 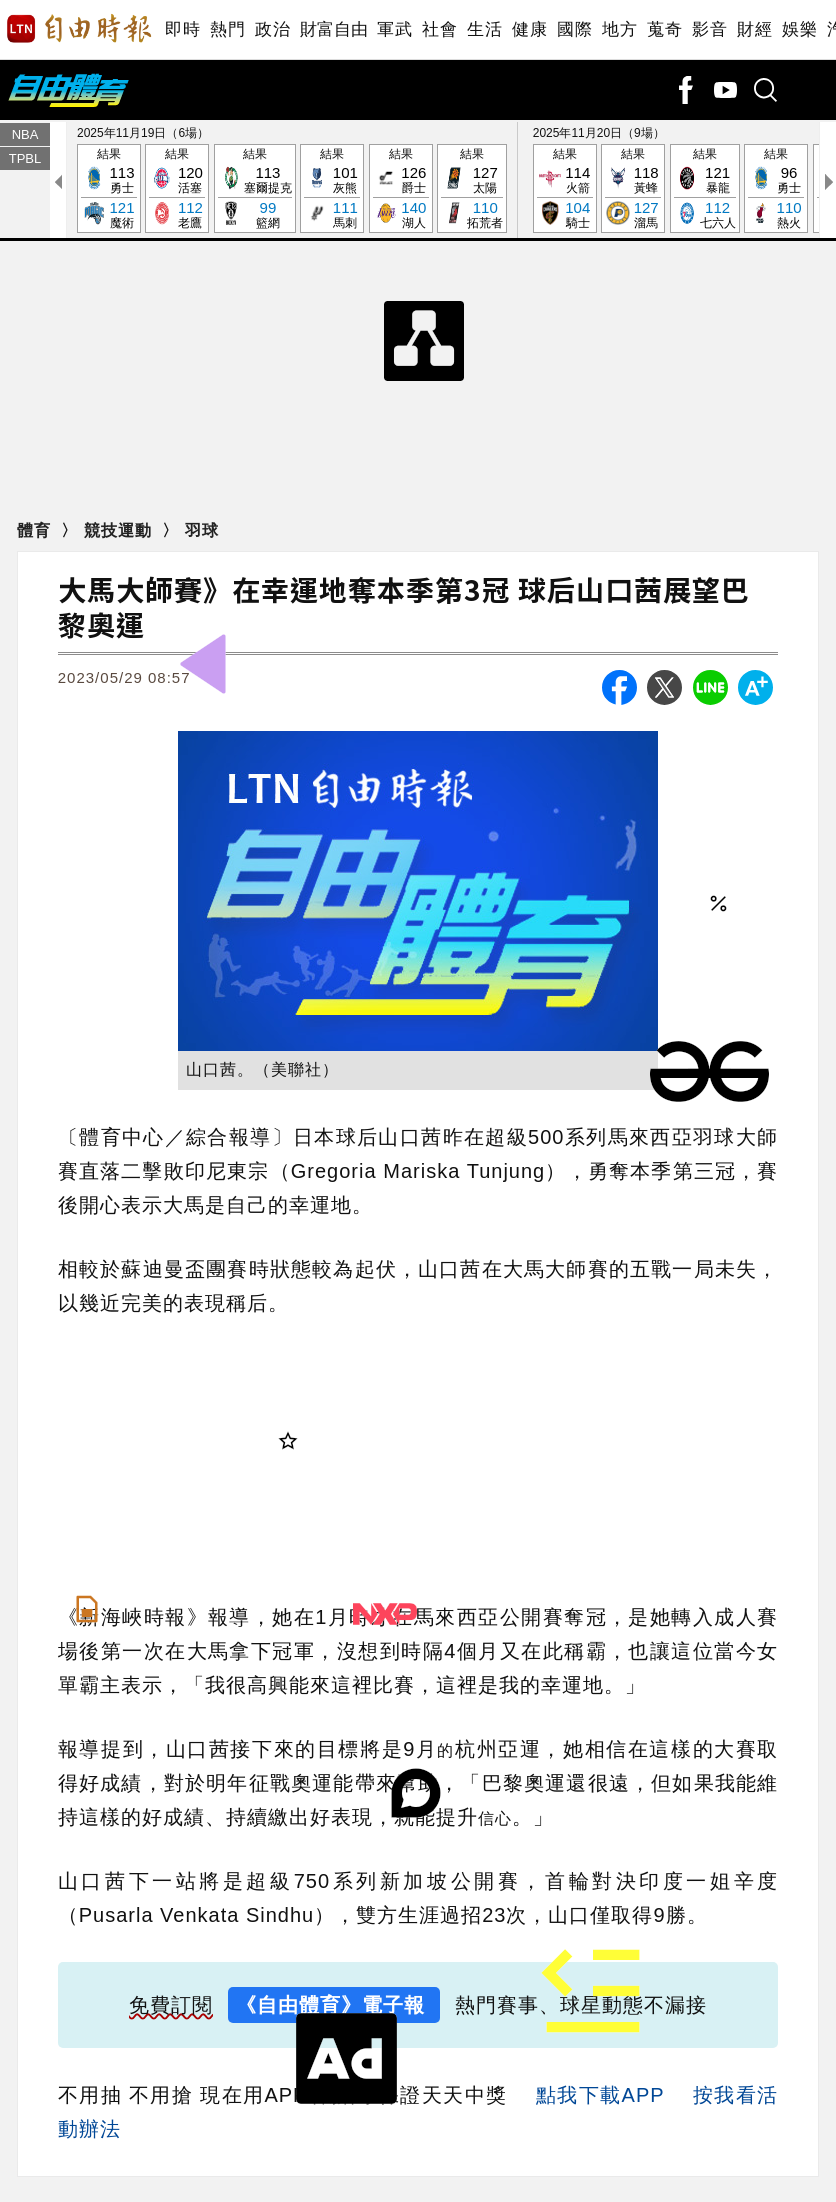 I want to click on NXP Semiconductors company logo, so click(x=385, y=1614).